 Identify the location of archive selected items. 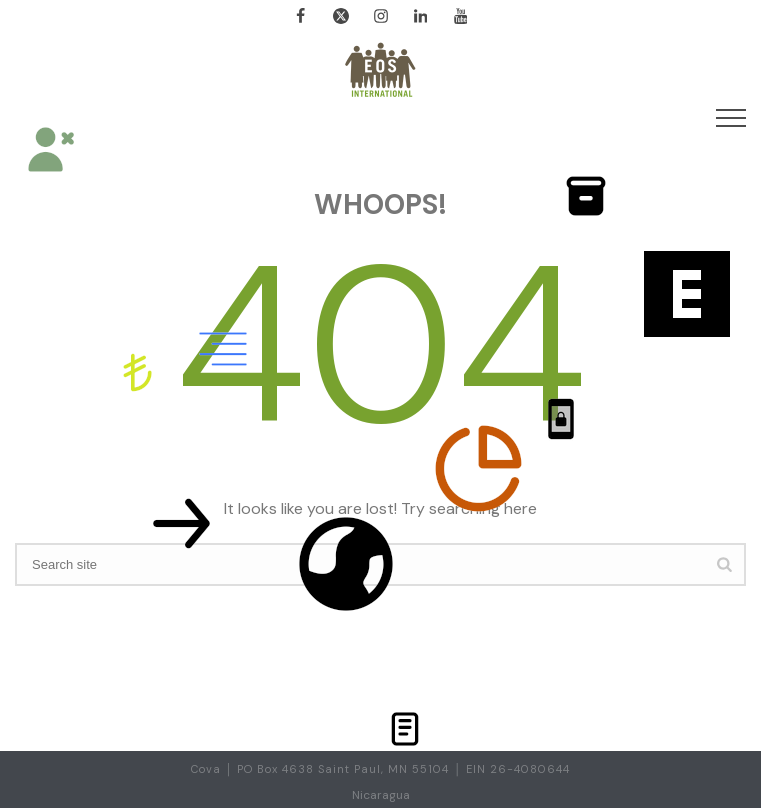
(586, 196).